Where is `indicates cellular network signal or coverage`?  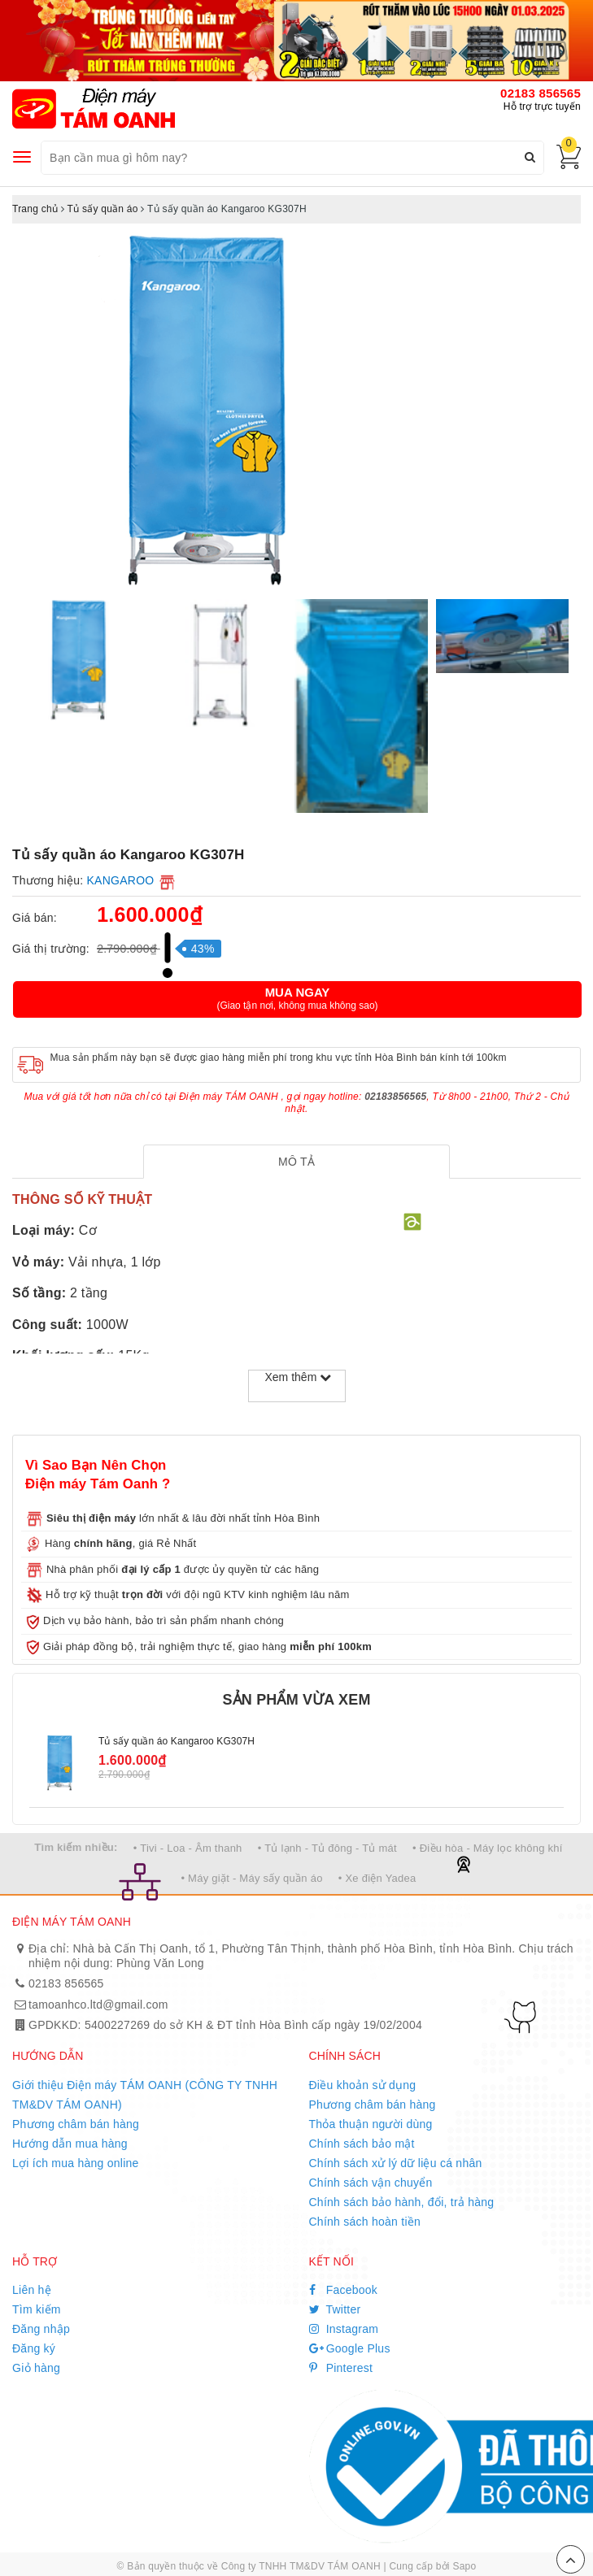 indicates cellular network signal or coverage is located at coordinates (464, 1865).